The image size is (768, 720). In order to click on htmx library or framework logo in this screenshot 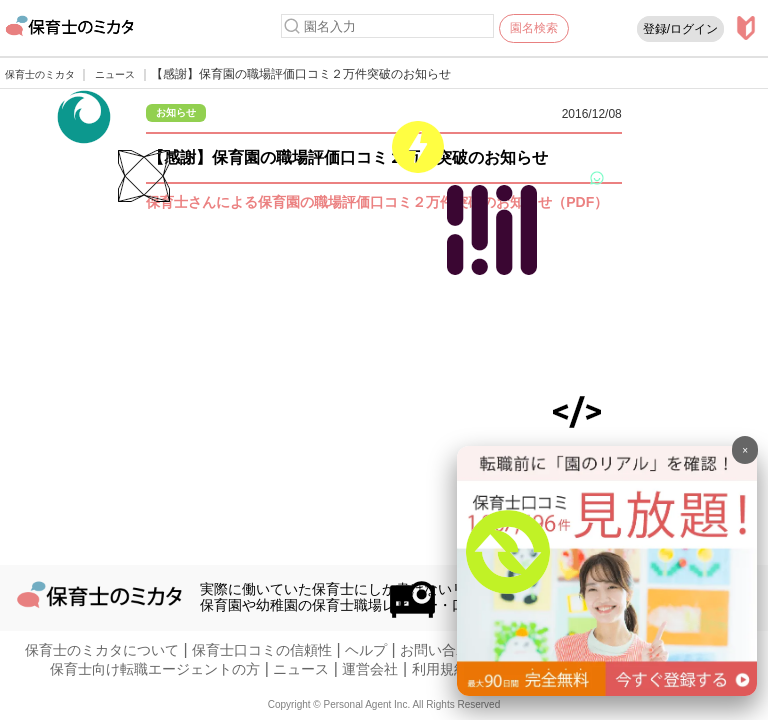, I will do `click(577, 412)`.